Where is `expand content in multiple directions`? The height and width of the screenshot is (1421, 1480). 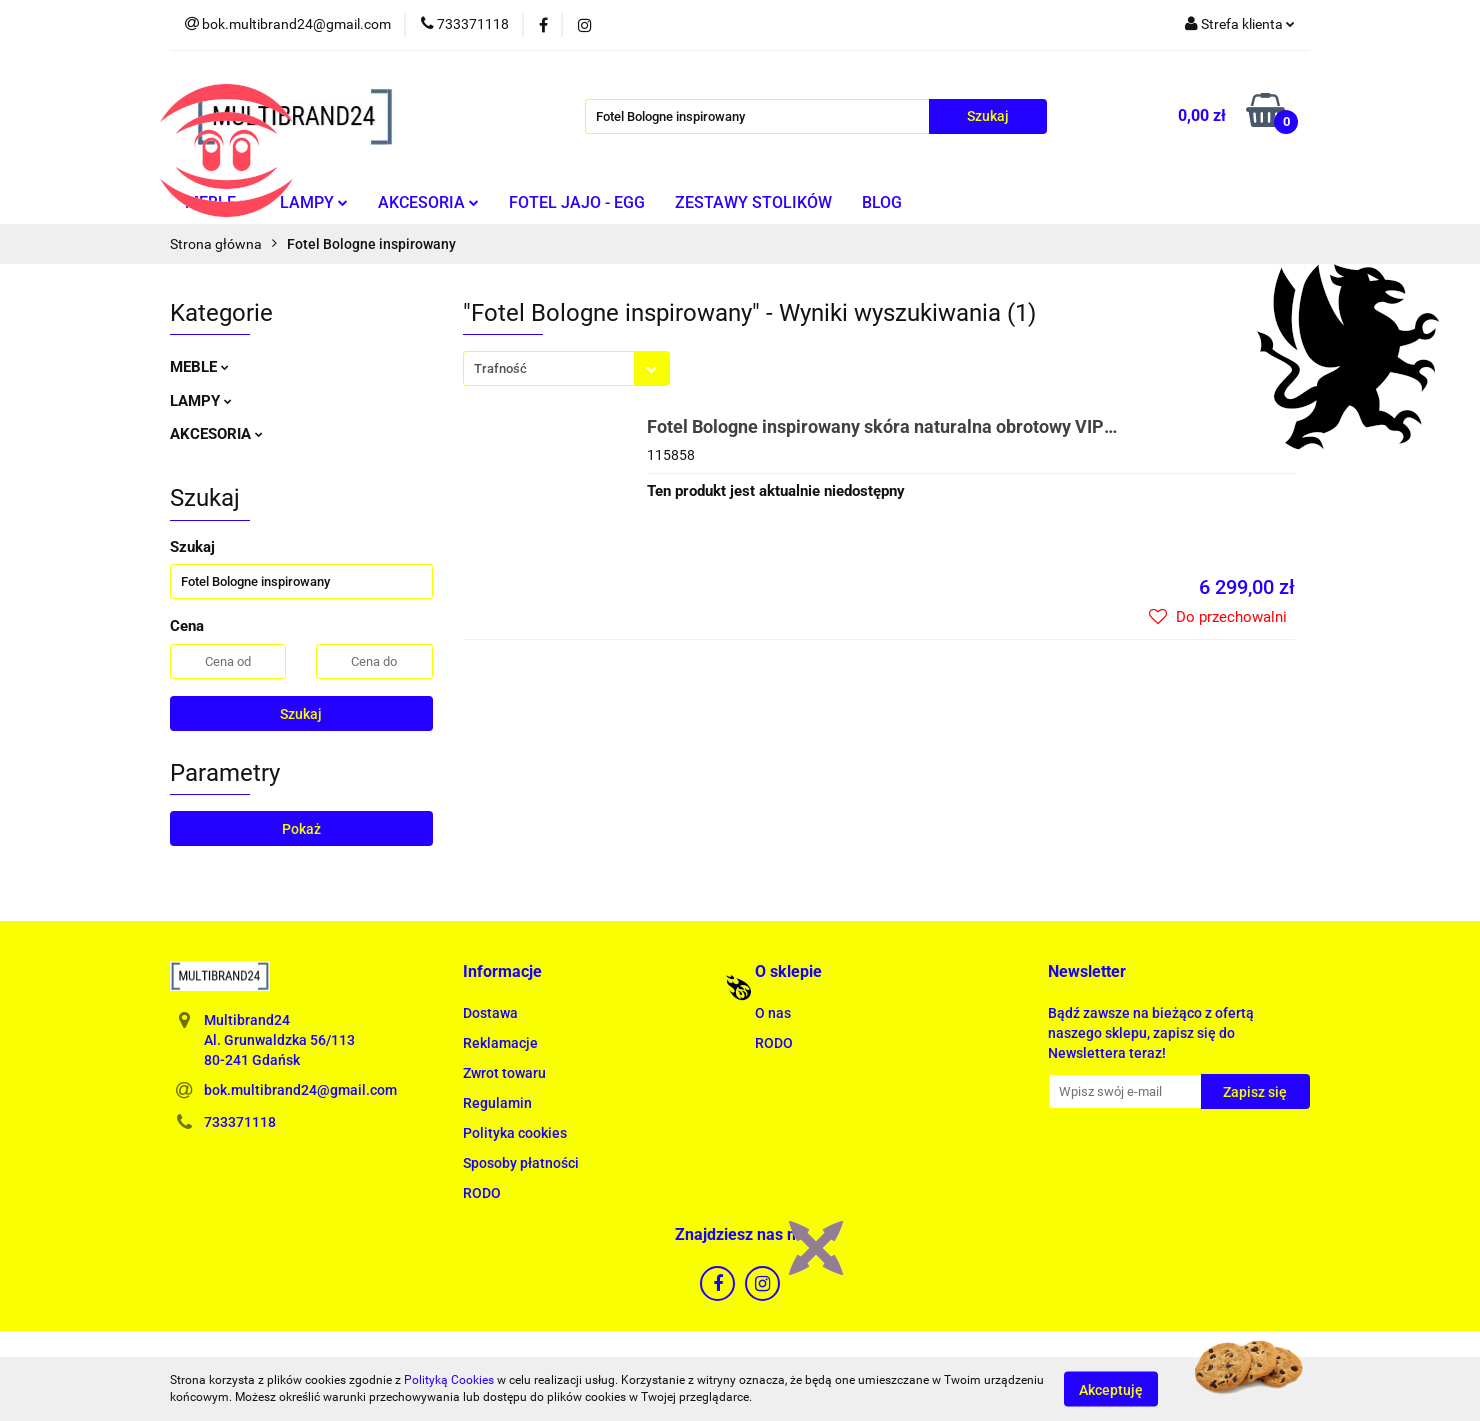 expand content in multiple directions is located at coordinates (816, 1248).